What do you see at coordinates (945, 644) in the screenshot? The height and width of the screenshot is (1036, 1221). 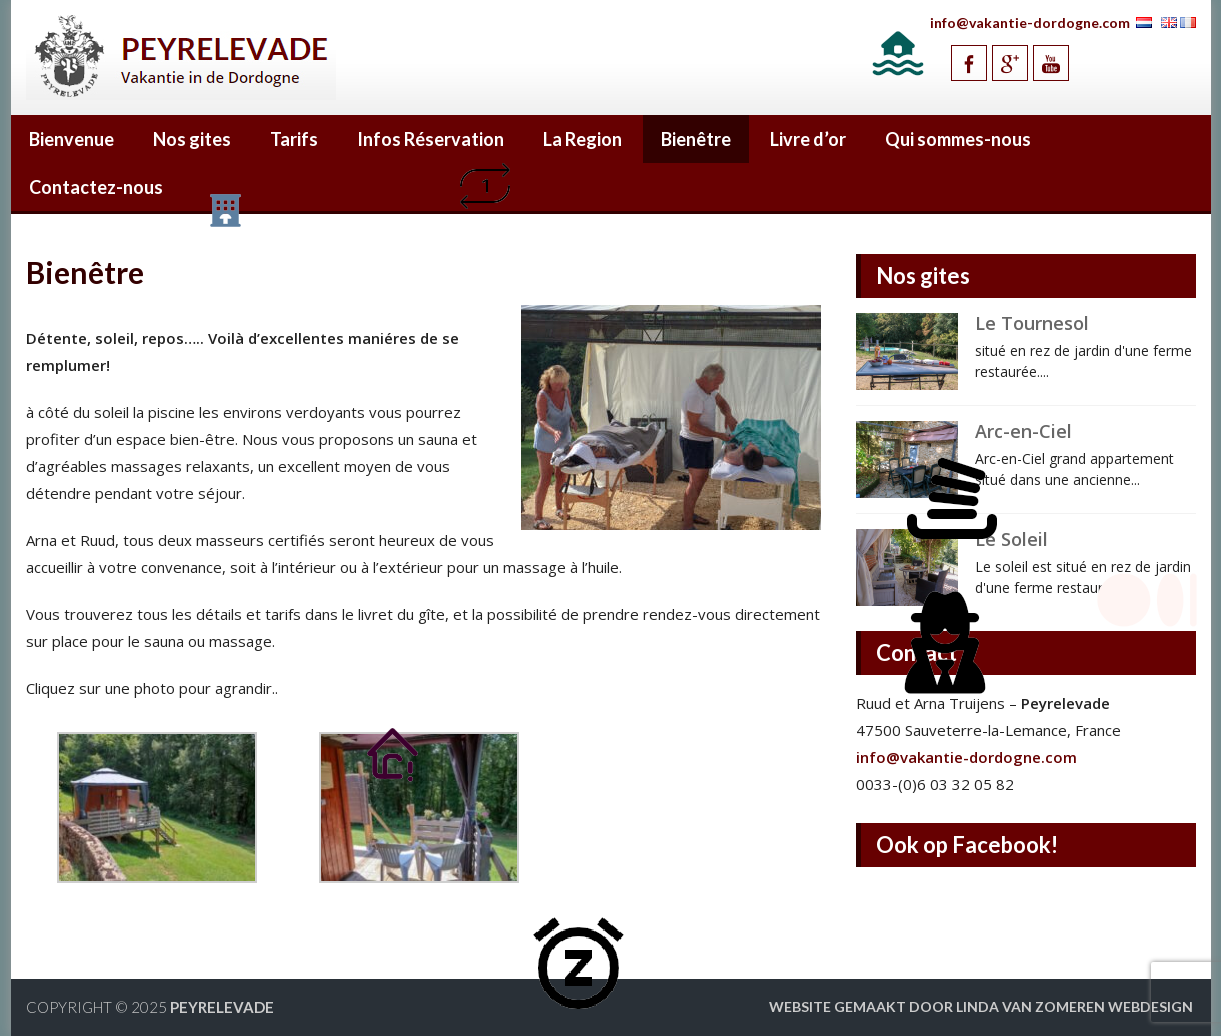 I see `access incognito or private browsing mode` at bounding box center [945, 644].